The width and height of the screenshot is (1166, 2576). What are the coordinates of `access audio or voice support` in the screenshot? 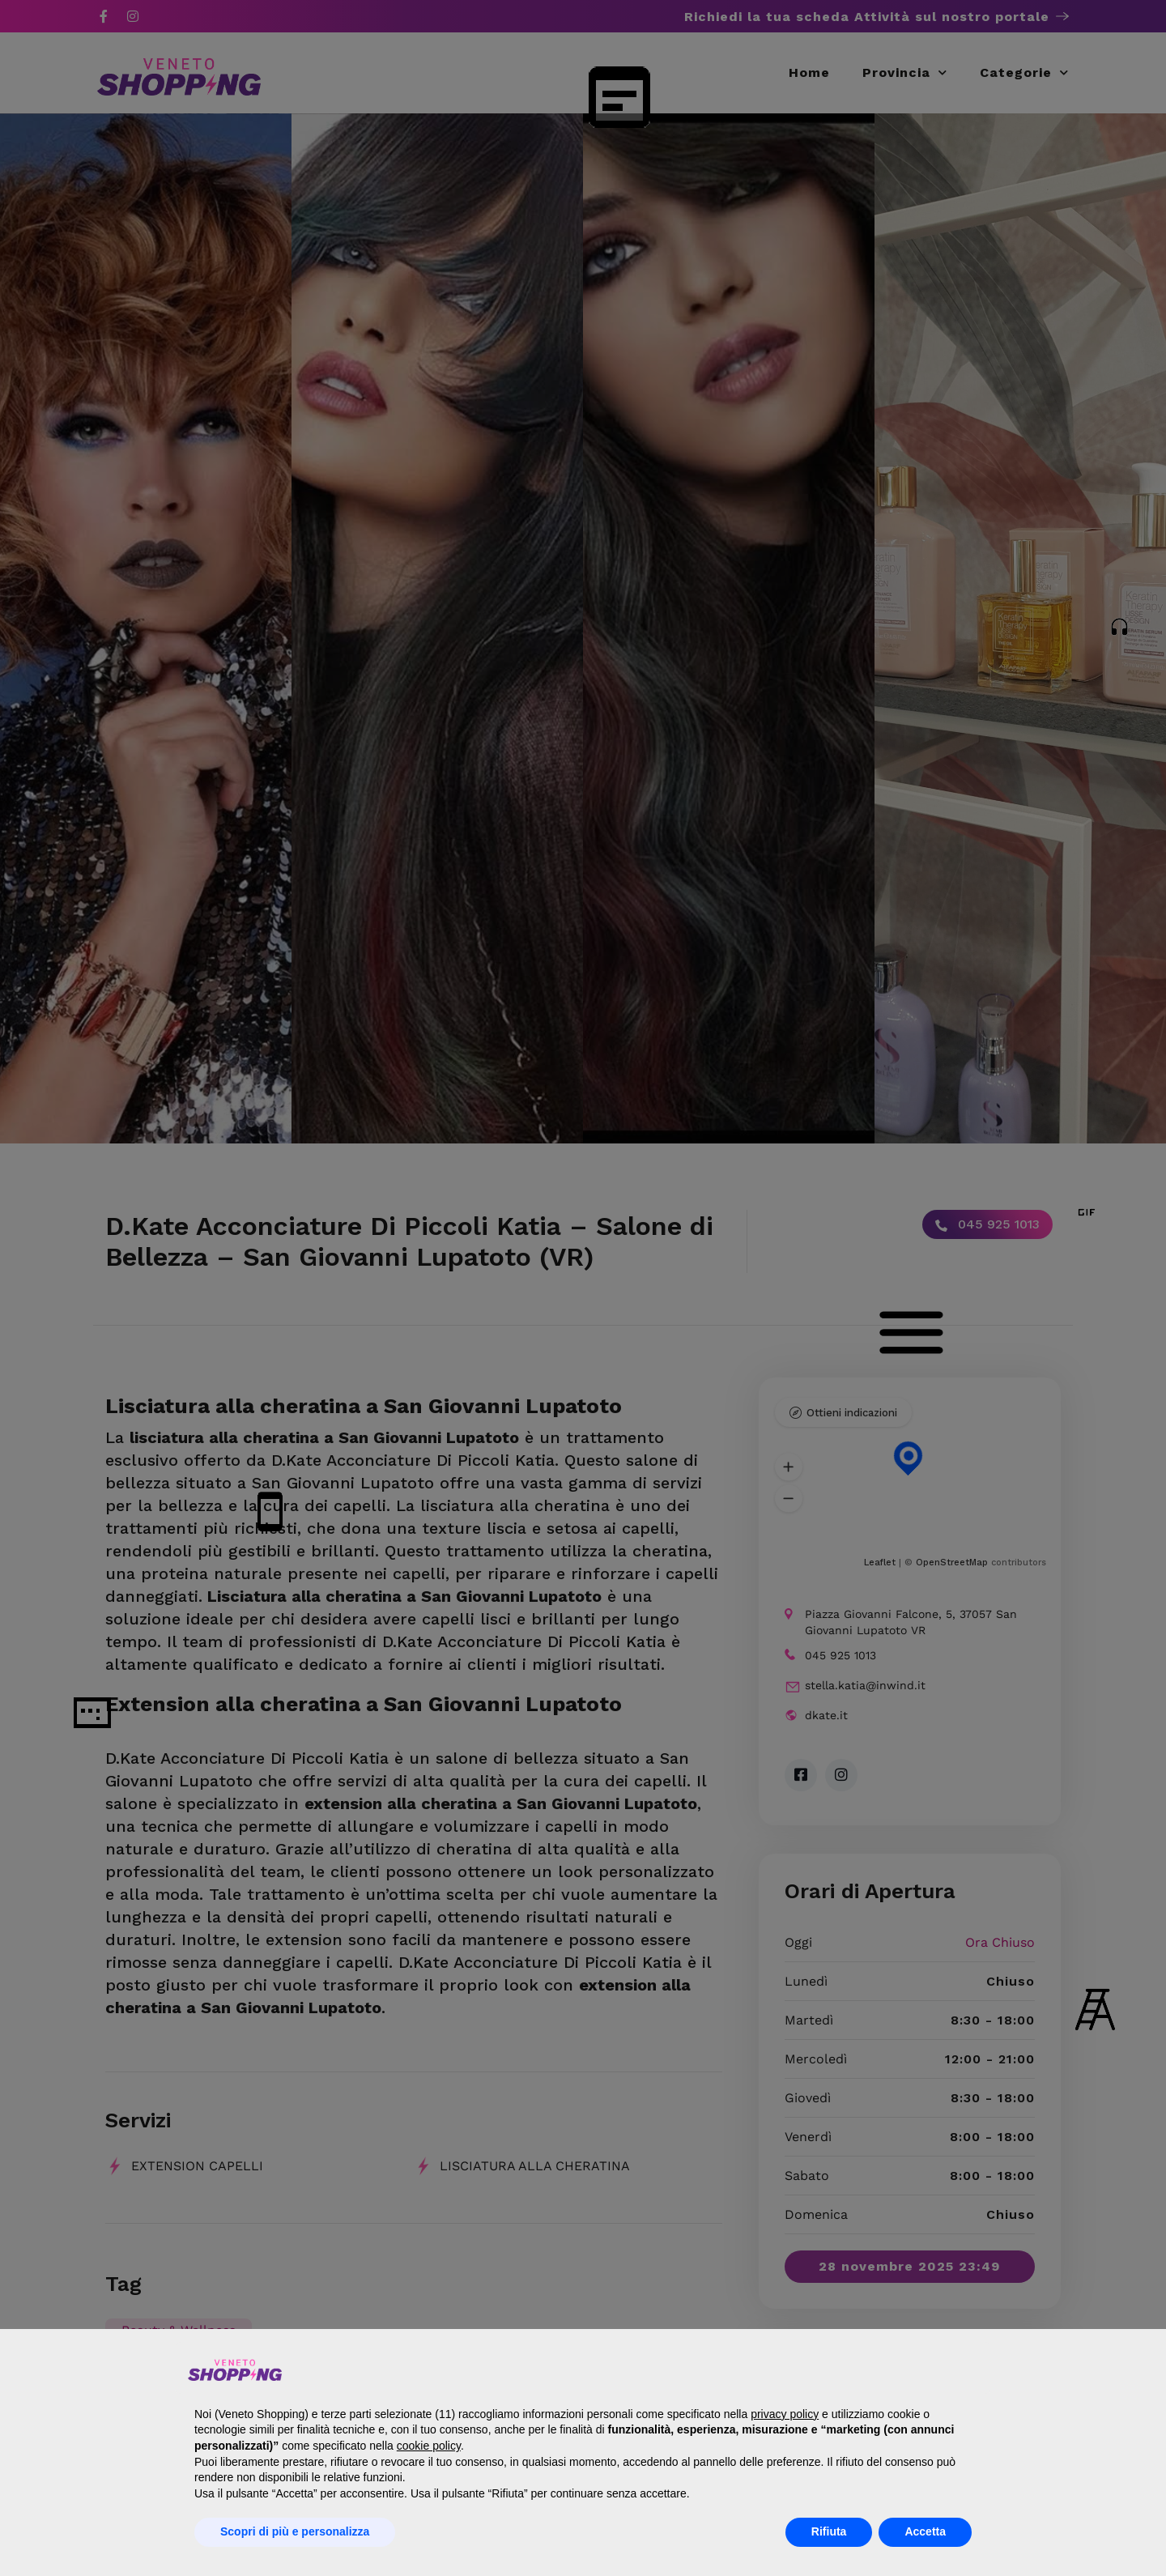 It's located at (1119, 628).